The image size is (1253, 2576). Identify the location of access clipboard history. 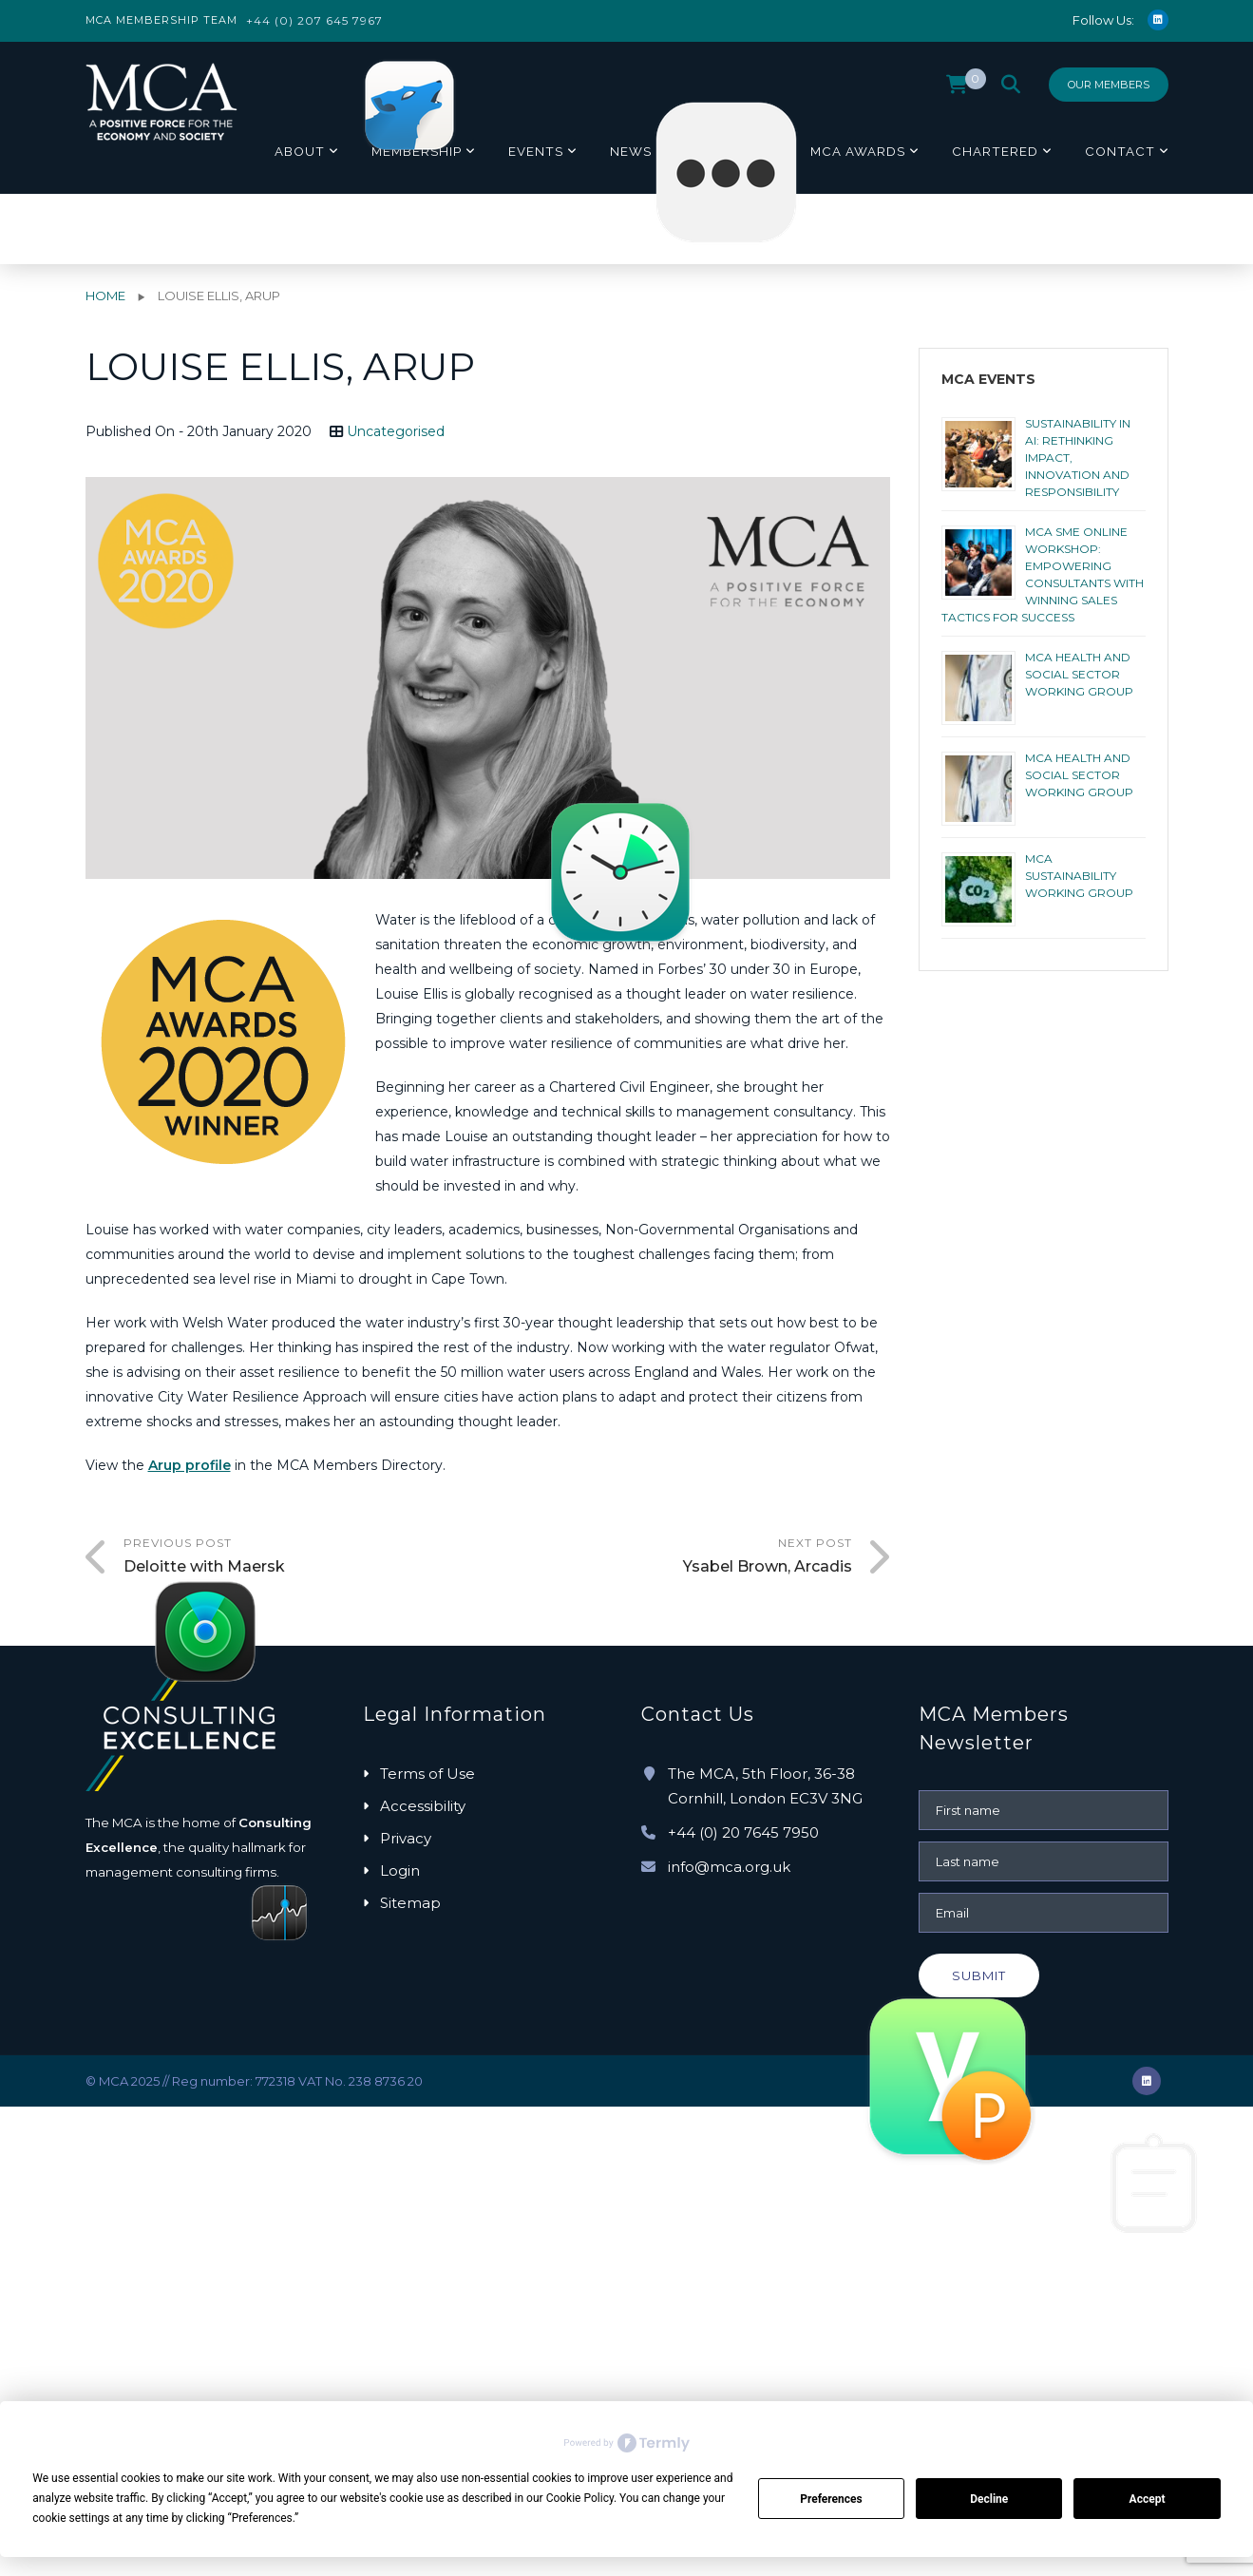
(1153, 2183).